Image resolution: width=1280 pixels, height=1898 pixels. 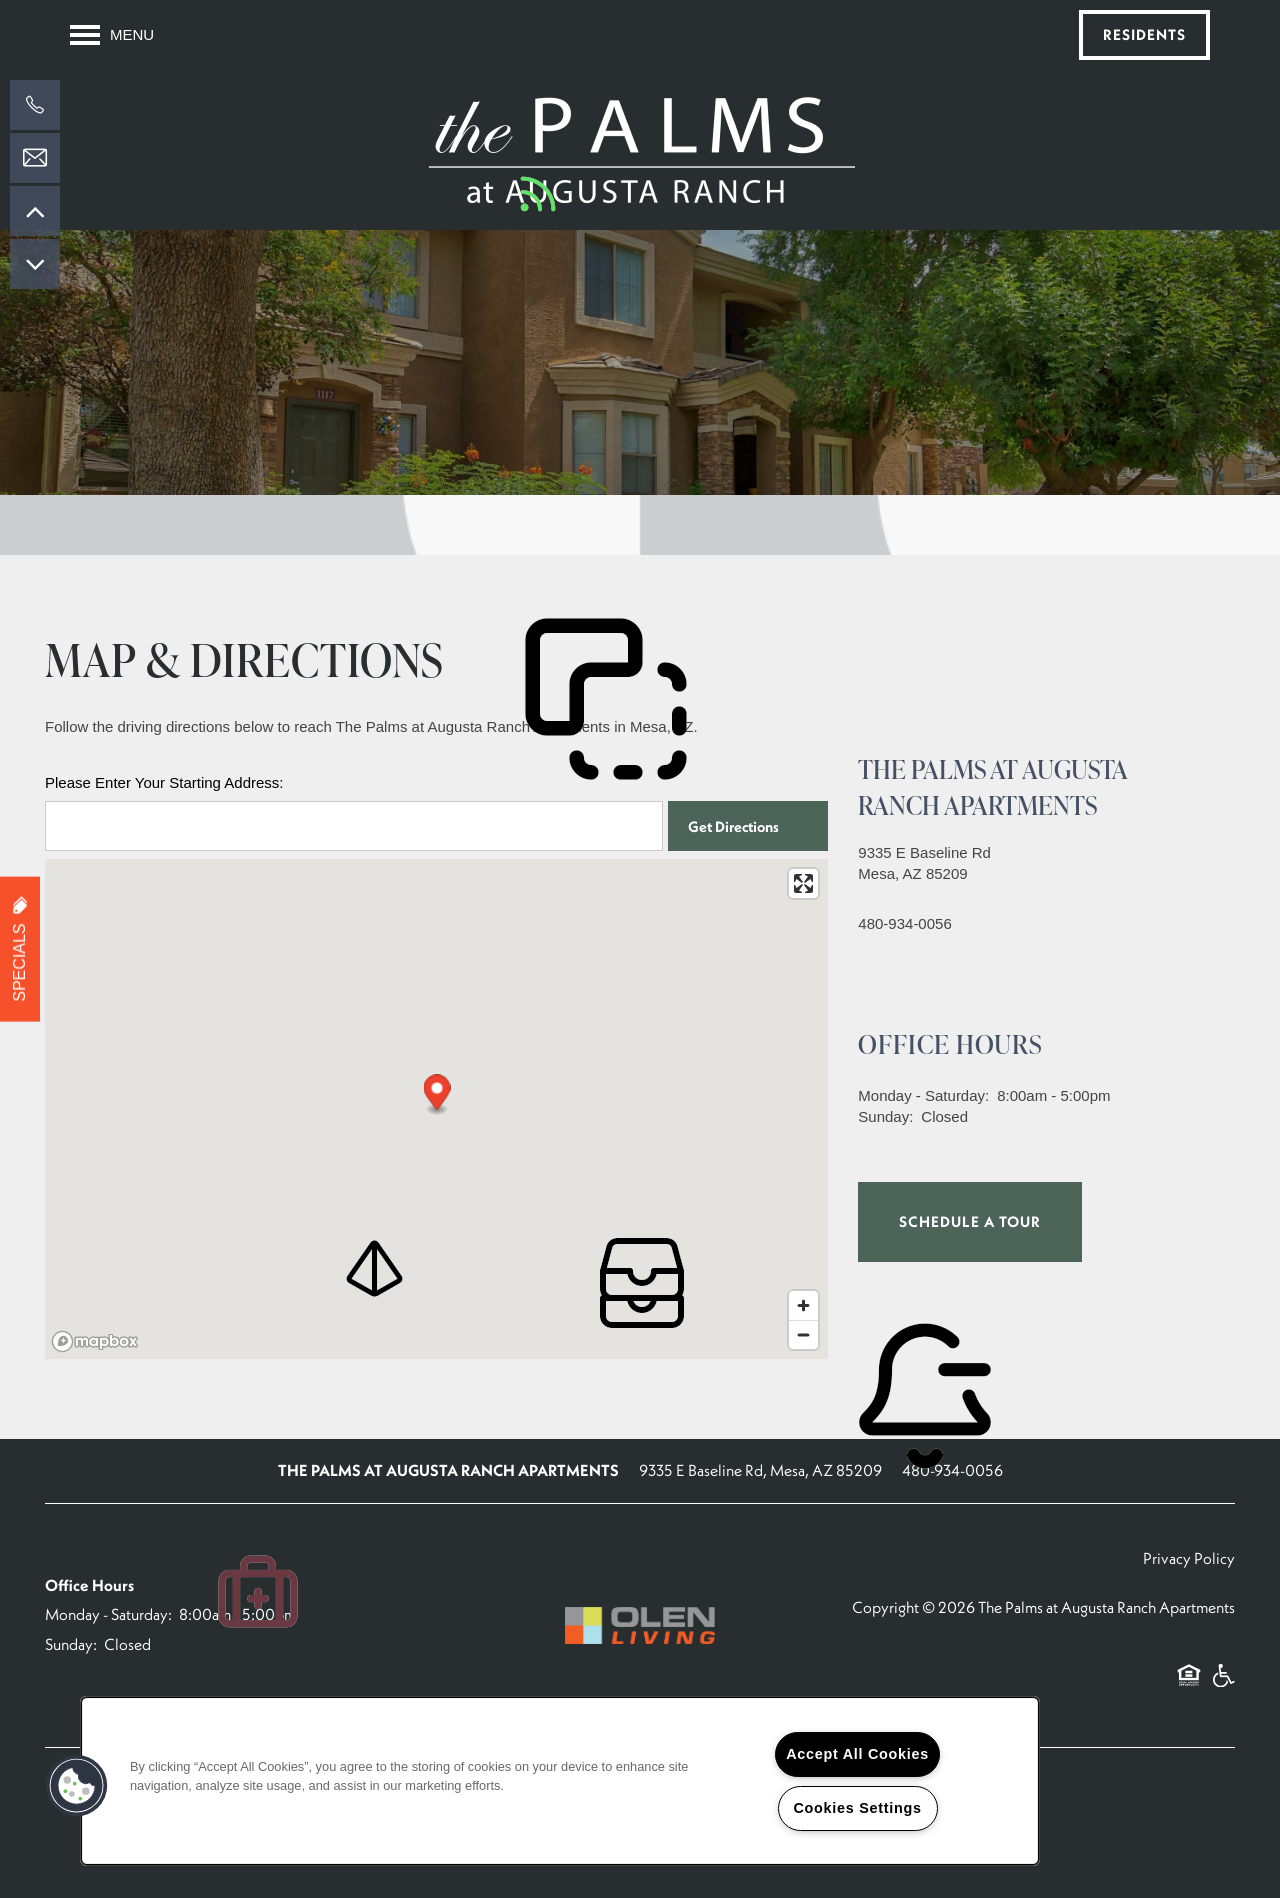 I want to click on subscribe to RSS feed, so click(x=538, y=194).